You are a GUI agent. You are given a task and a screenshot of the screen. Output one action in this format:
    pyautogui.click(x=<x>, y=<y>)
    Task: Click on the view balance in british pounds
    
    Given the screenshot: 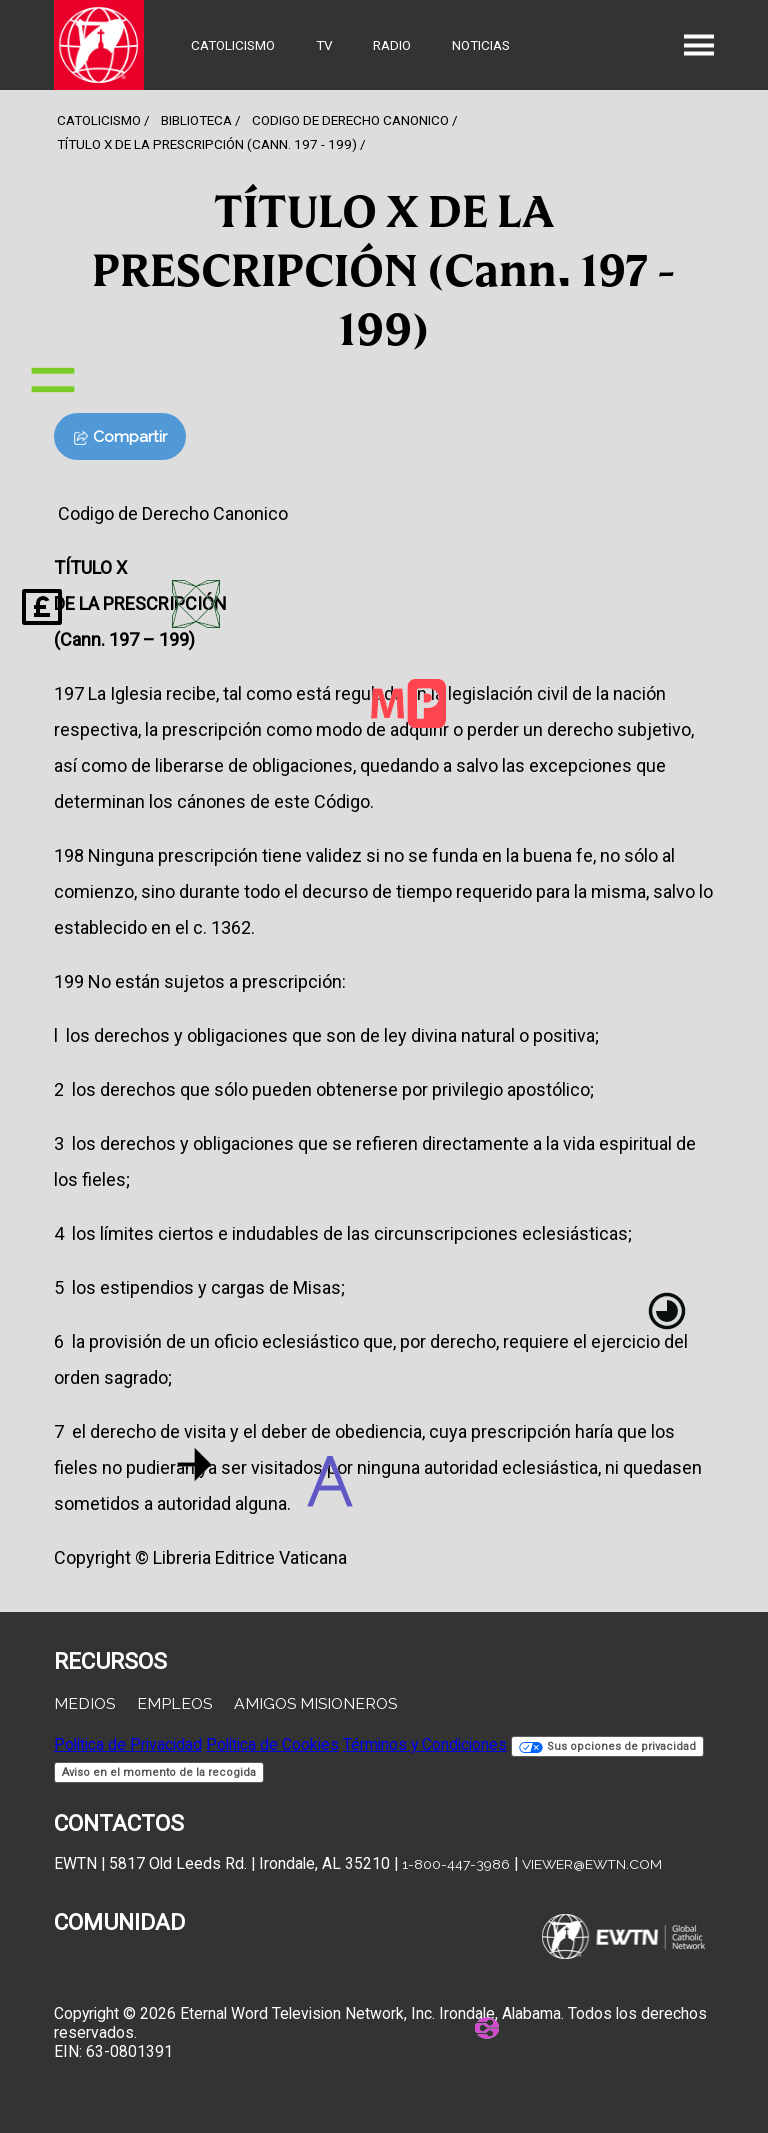 What is the action you would take?
    pyautogui.click(x=42, y=607)
    